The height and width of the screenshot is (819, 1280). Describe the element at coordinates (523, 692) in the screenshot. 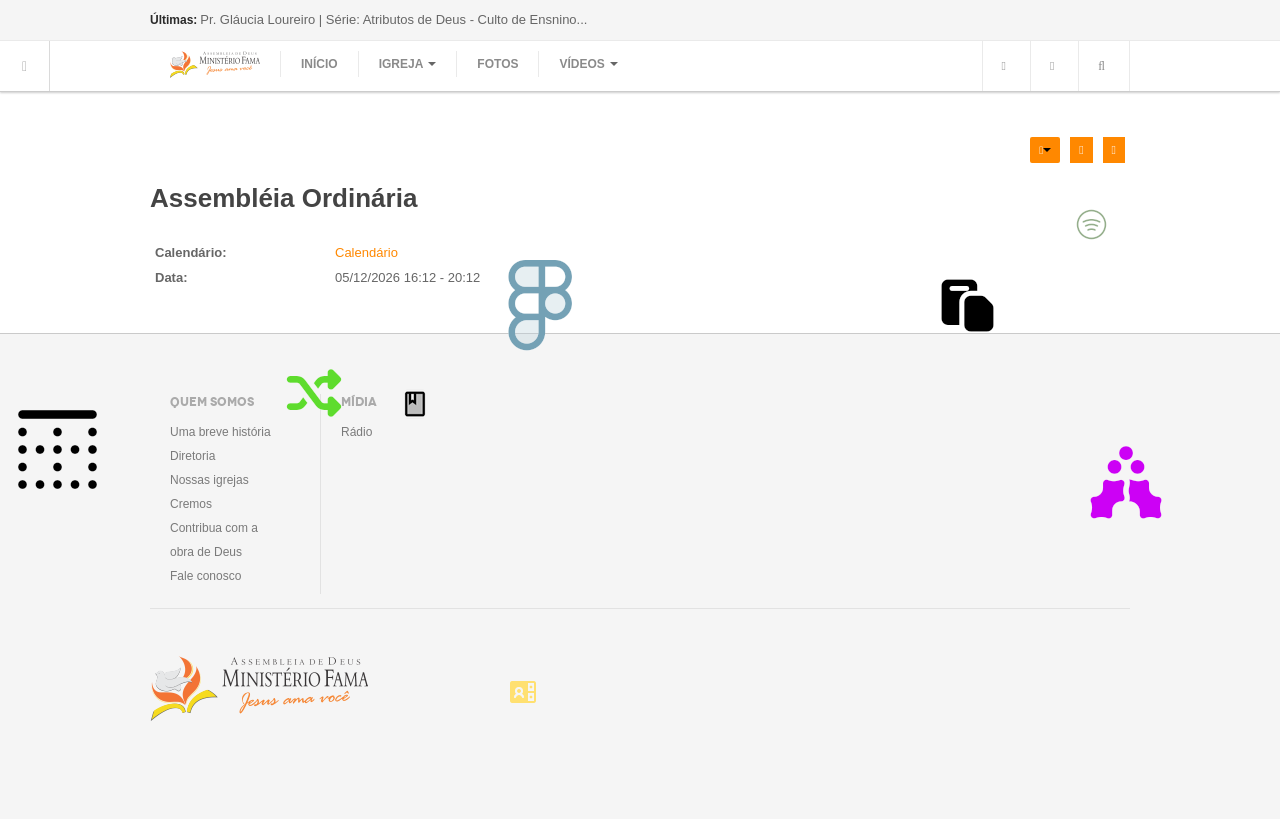

I see `start or join a video conference` at that location.